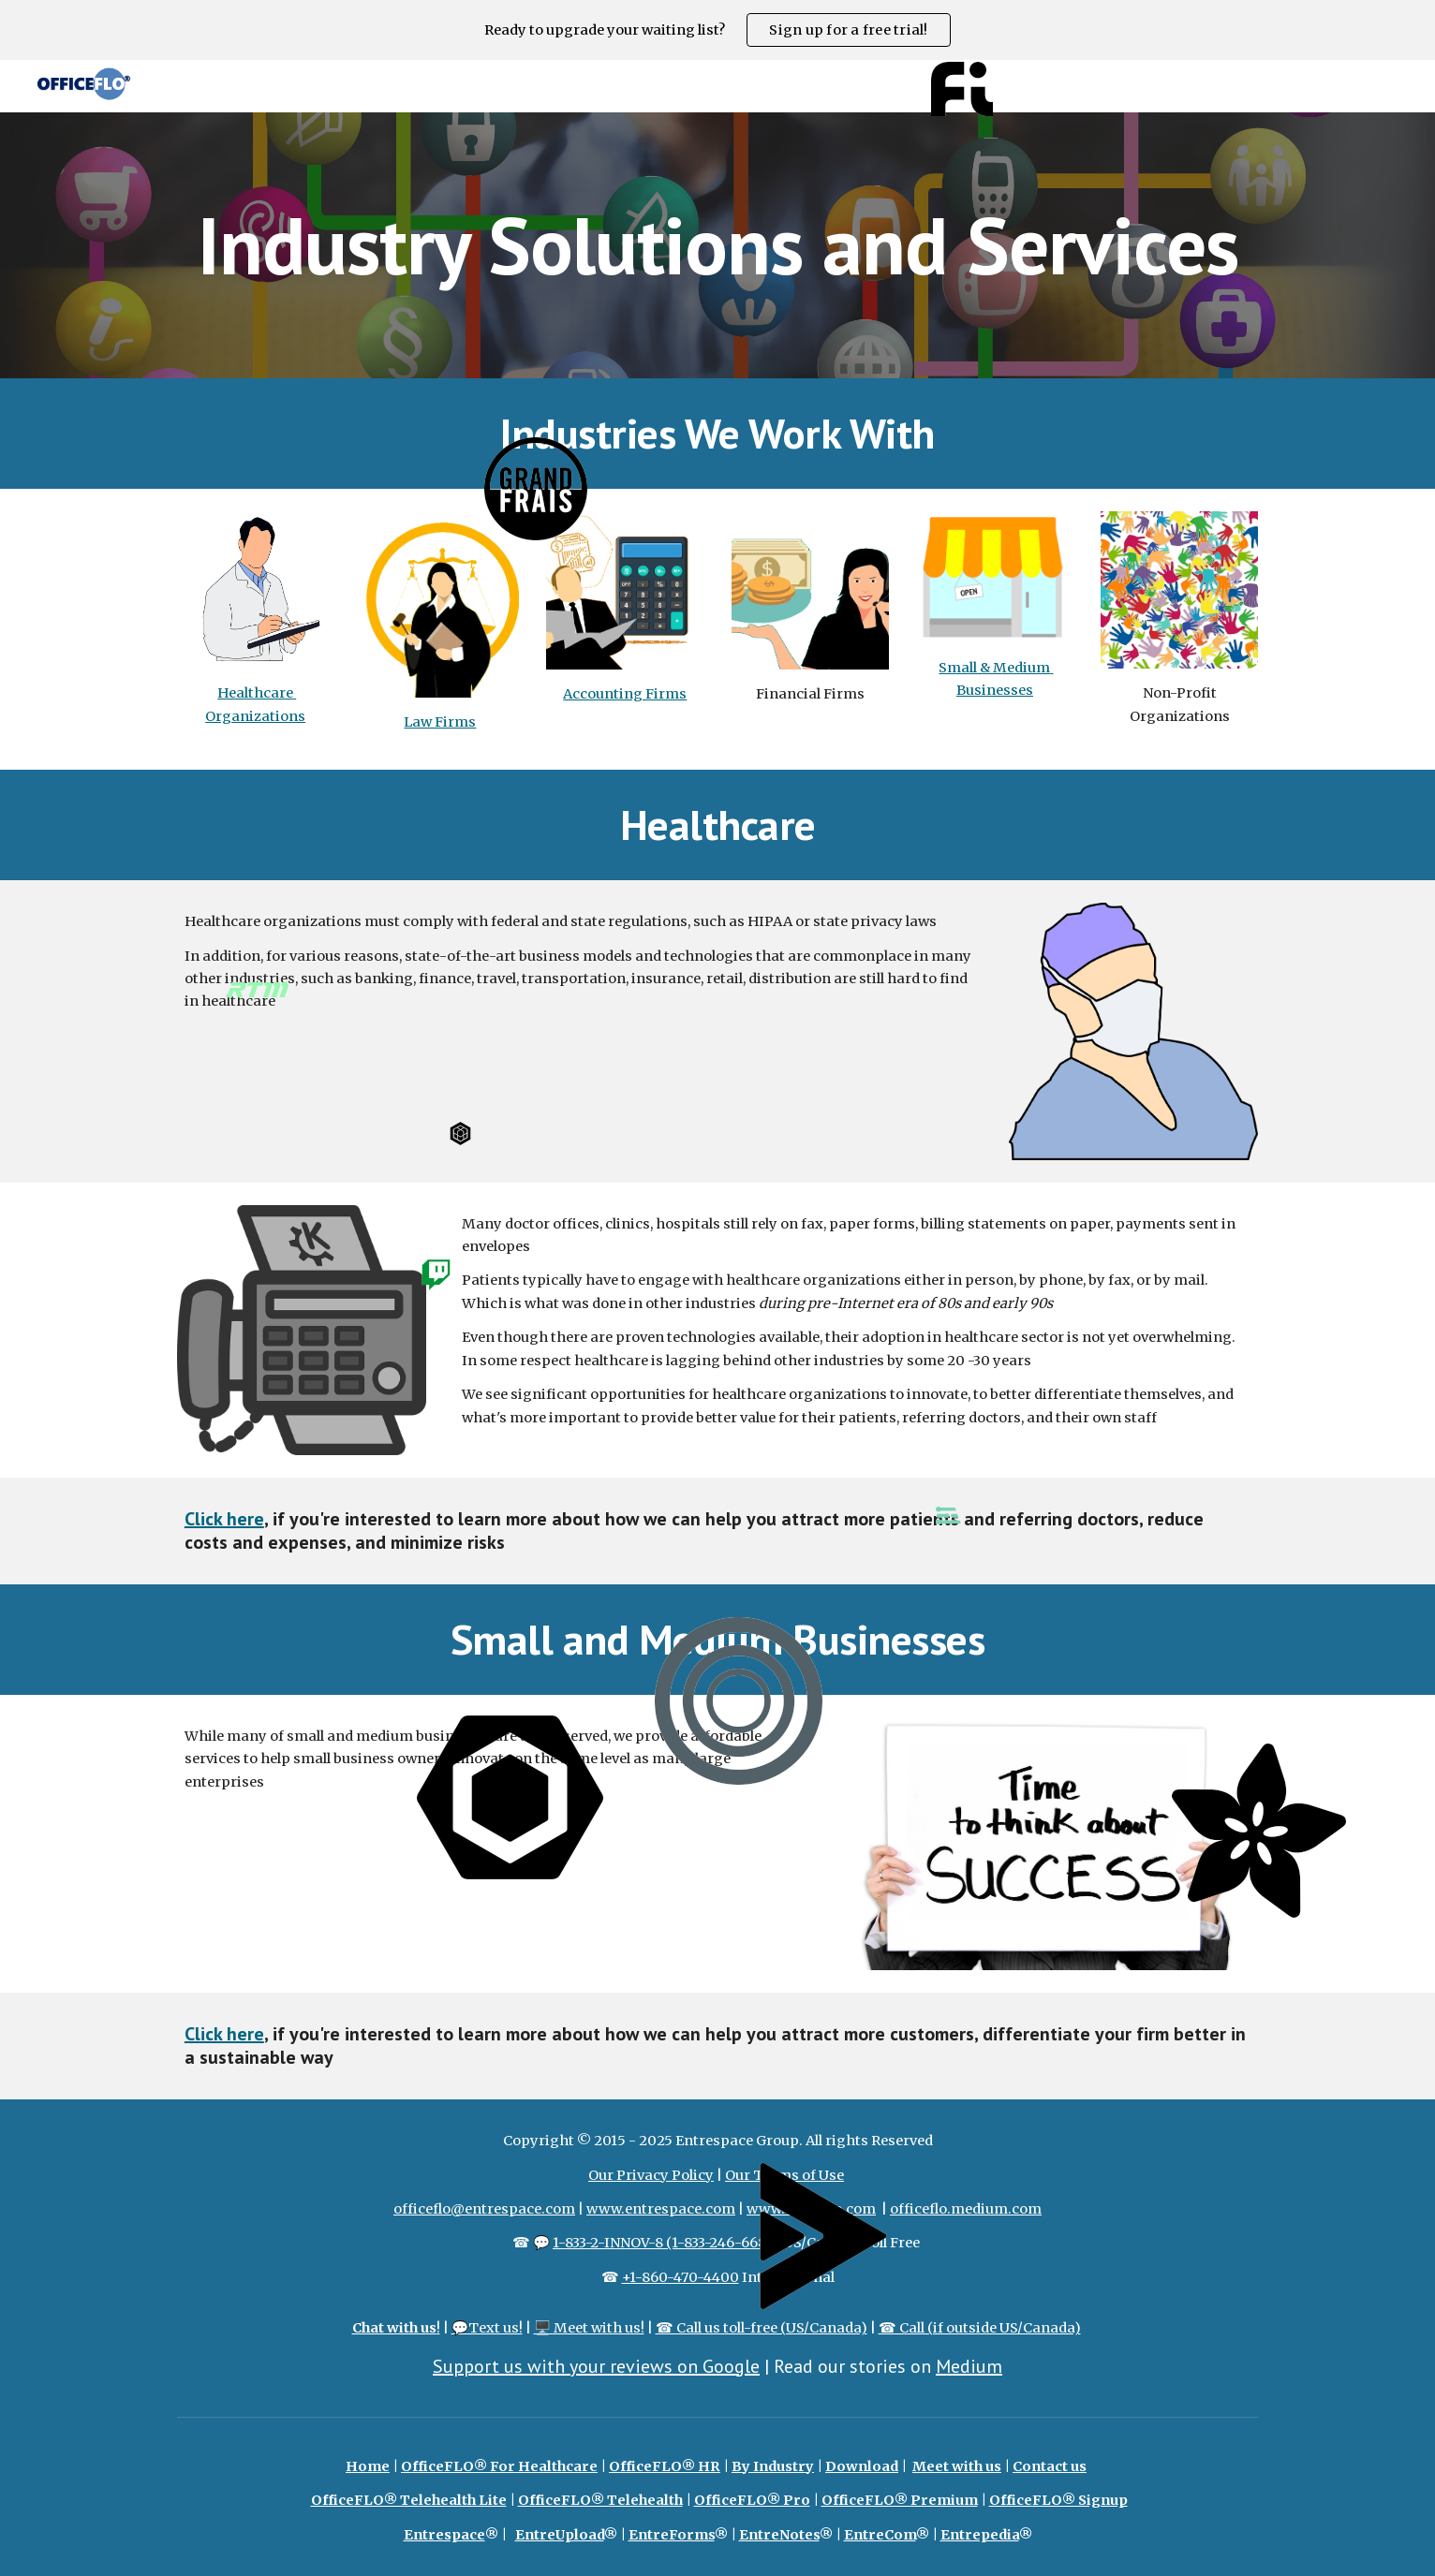 The image size is (1435, 2576). Describe the element at coordinates (536, 489) in the screenshot. I see `grand frais grocery store logo` at that location.